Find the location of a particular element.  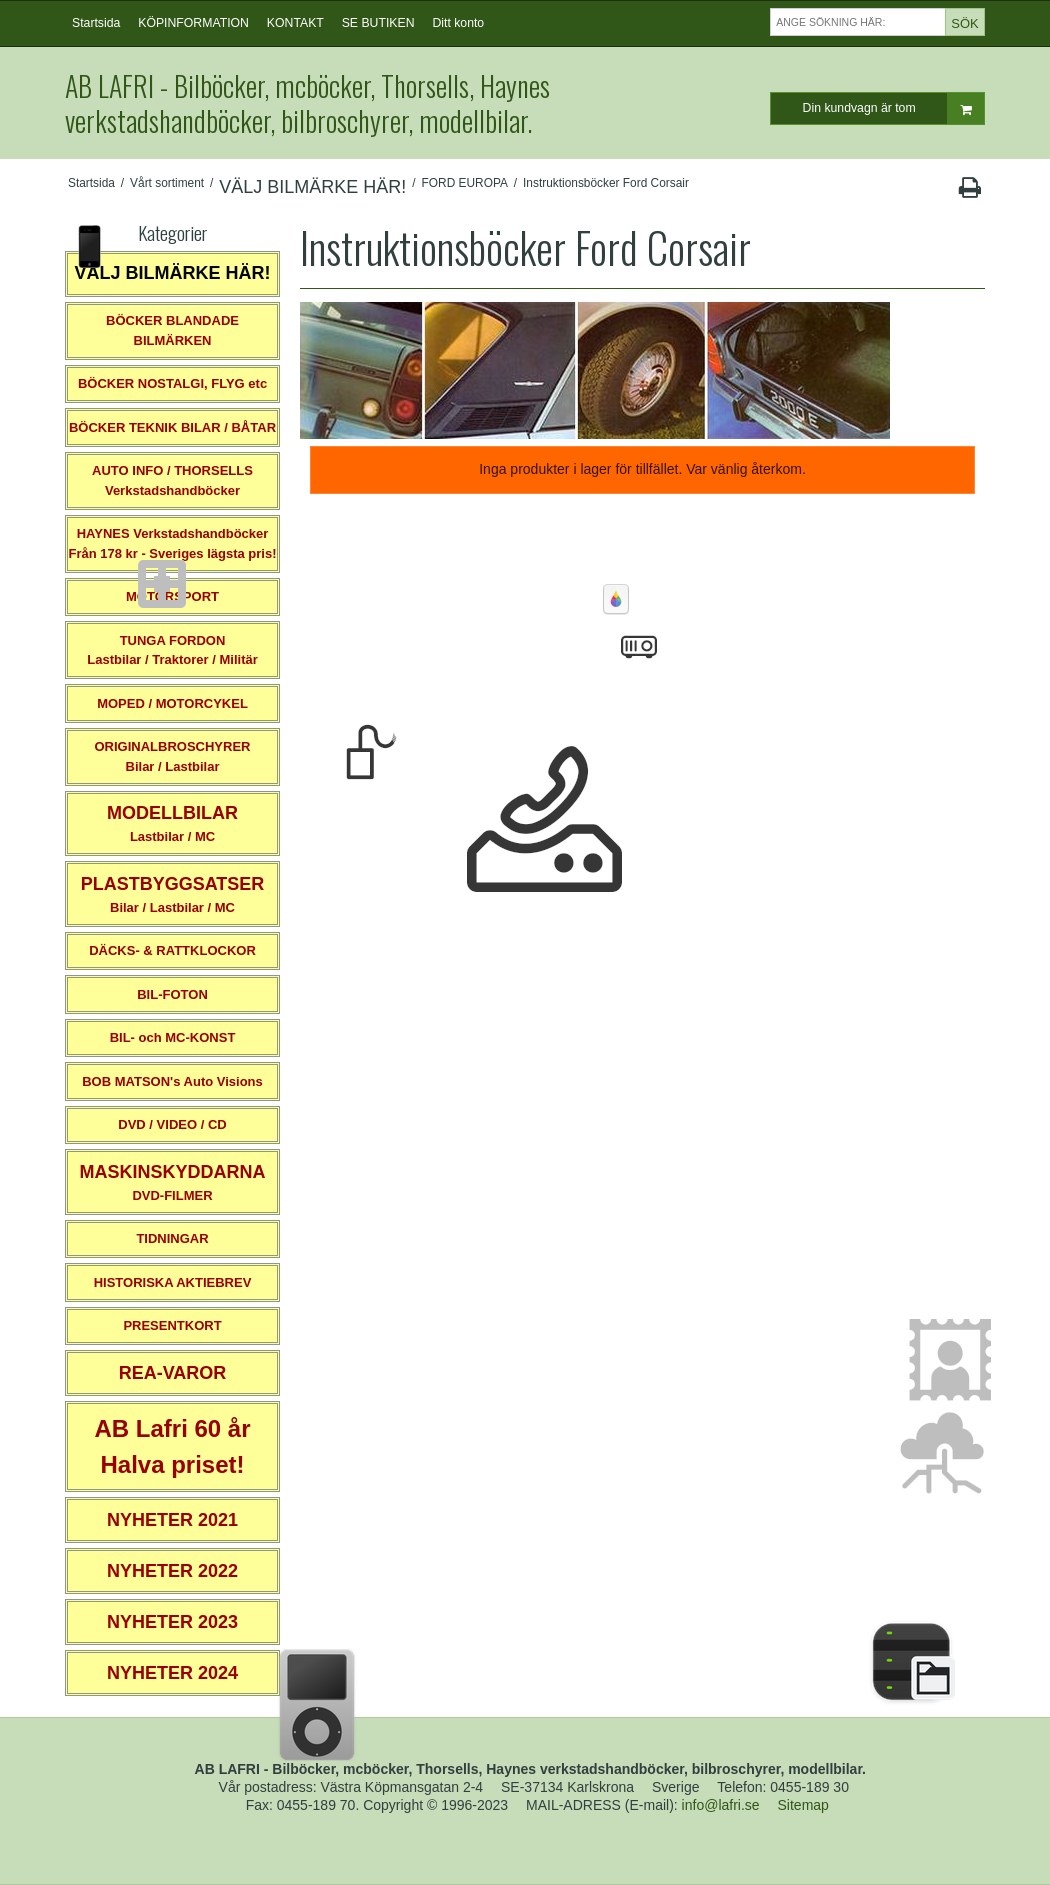

indicates stormy weather conditions is located at coordinates (942, 1454).